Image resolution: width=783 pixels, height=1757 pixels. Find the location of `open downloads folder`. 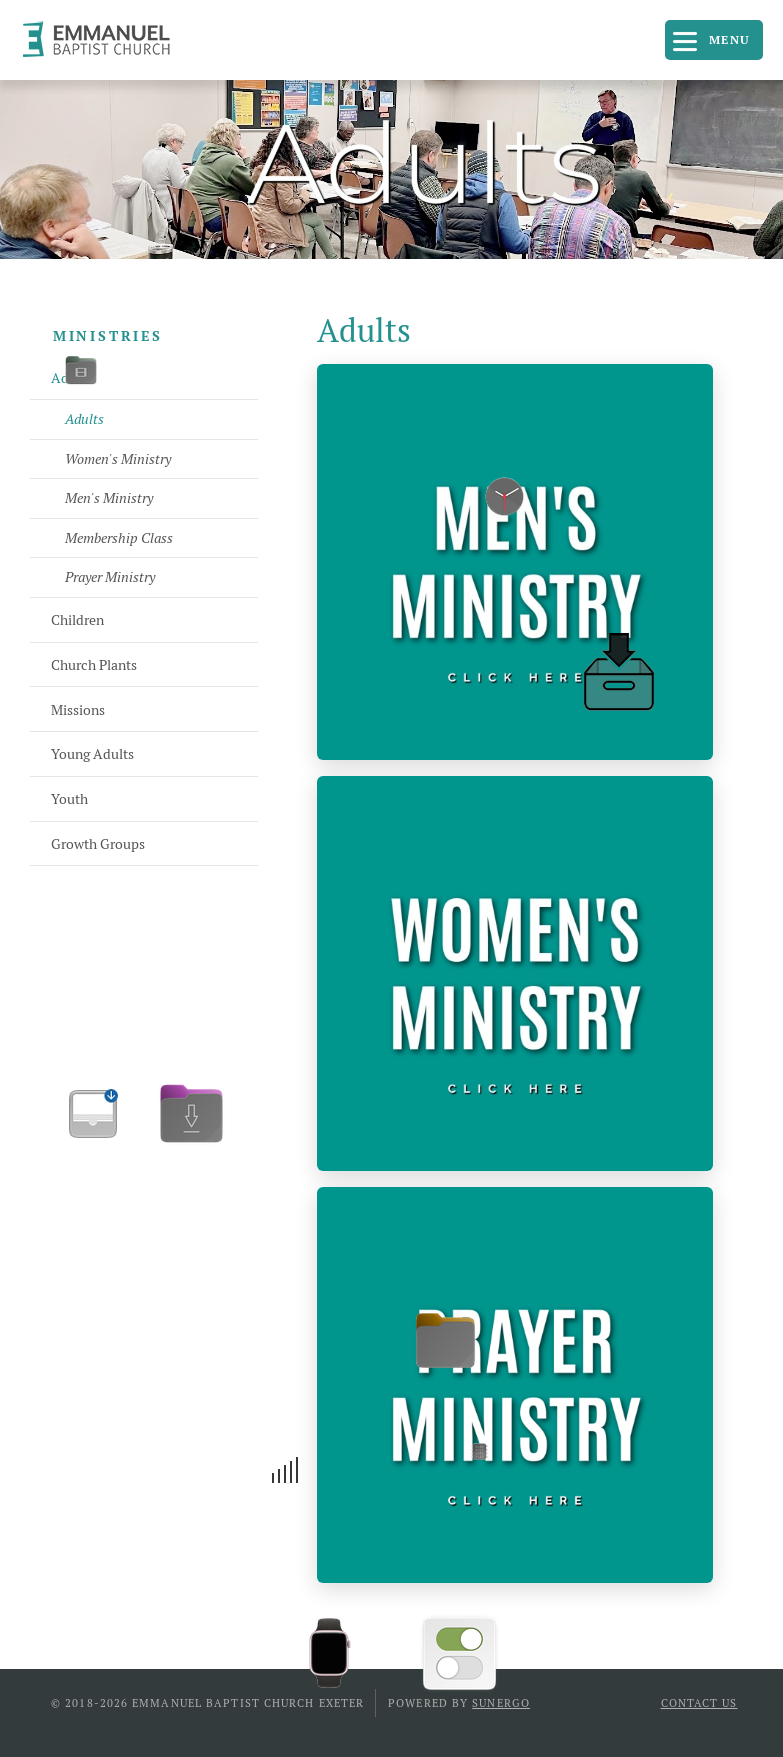

open downloads folder is located at coordinates (191, 1113).